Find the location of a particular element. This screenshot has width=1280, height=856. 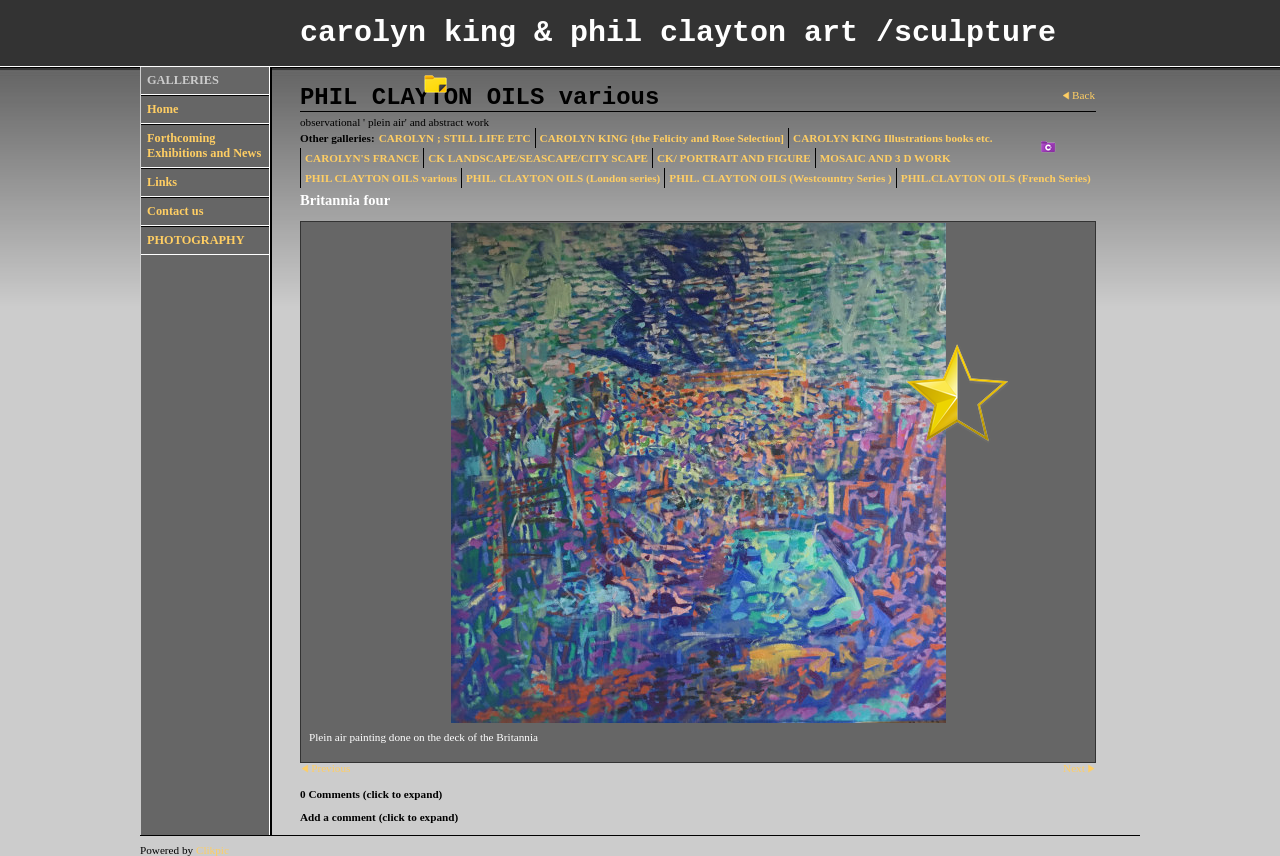

open folder containing C# project files is located at coordinates (1048, 147).